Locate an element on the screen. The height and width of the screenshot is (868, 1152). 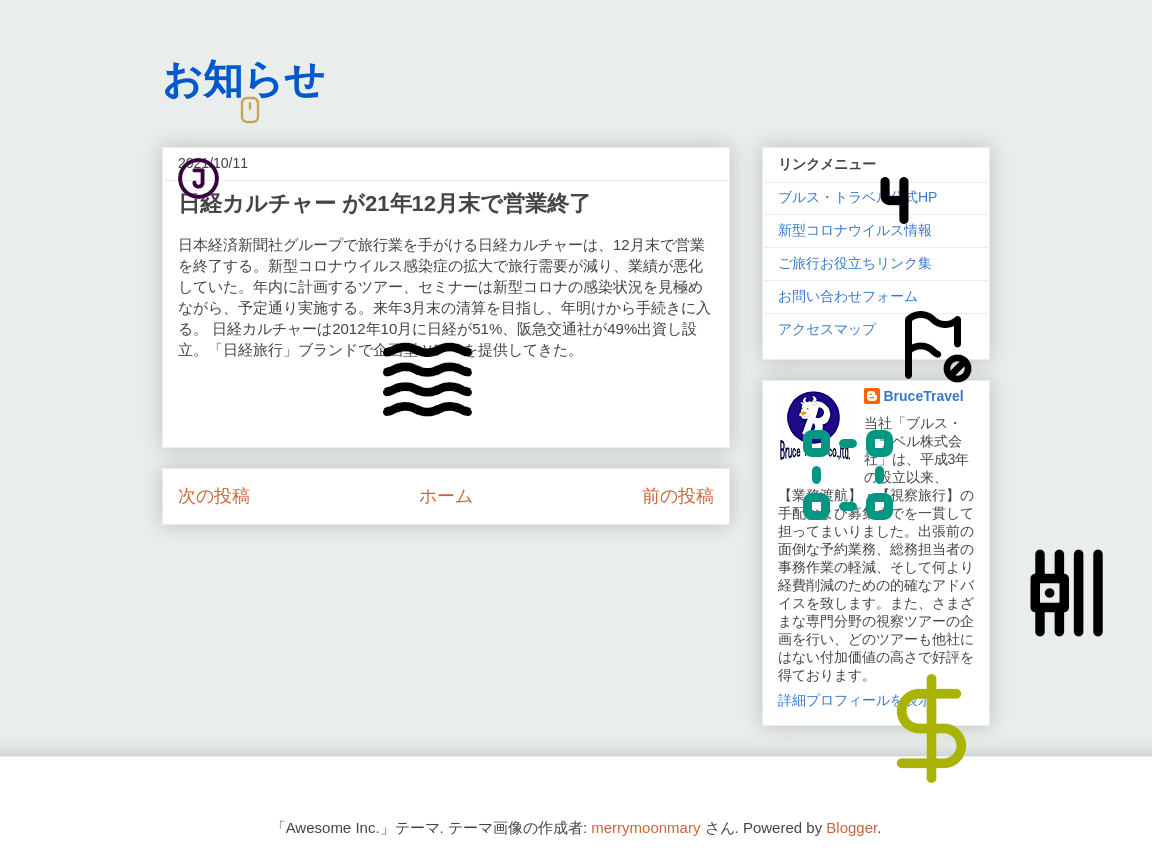
indicates items or contacts starting with the letter J is located at coordinates (198, 178).